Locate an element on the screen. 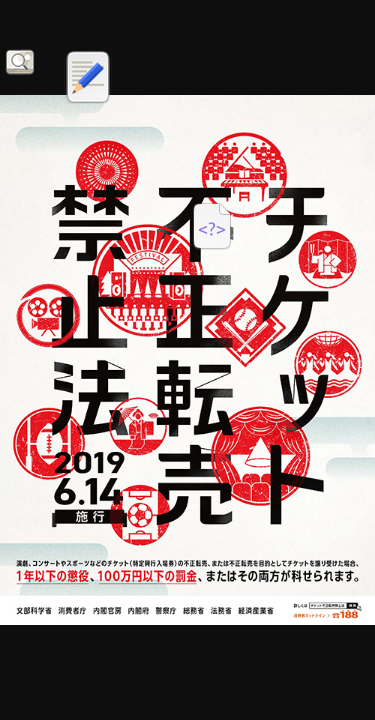 This screenshot has height=720, width=375. open the photo viewer application is located at coordinates (20, 62).